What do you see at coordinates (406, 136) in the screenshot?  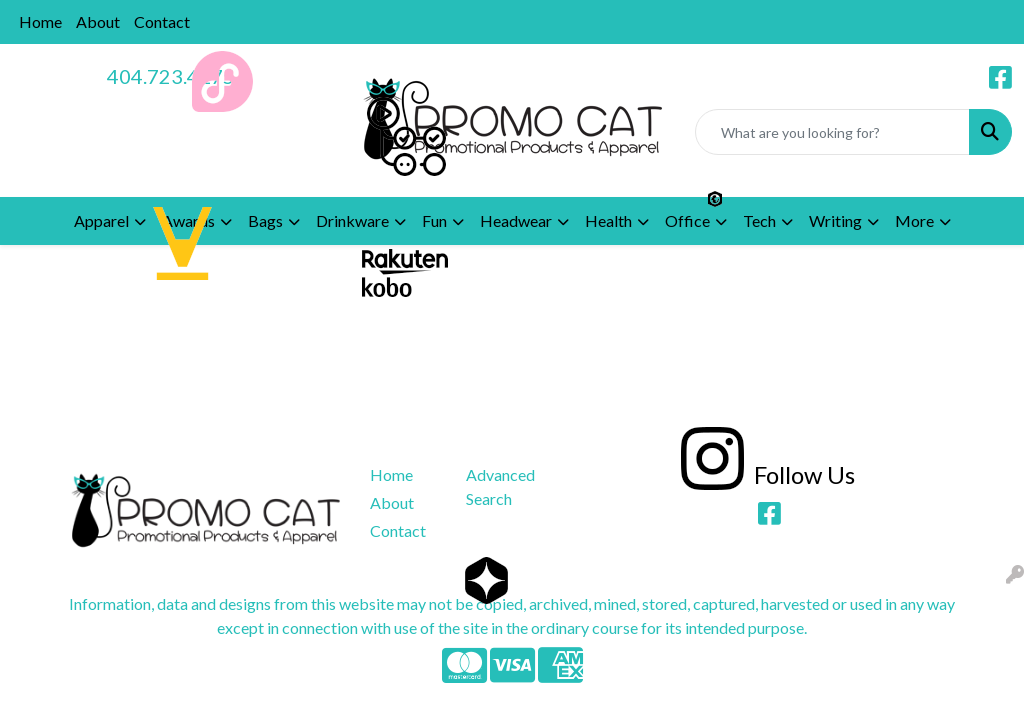 I see `github actions workflow automation logo` at bounding box center [406, 136].